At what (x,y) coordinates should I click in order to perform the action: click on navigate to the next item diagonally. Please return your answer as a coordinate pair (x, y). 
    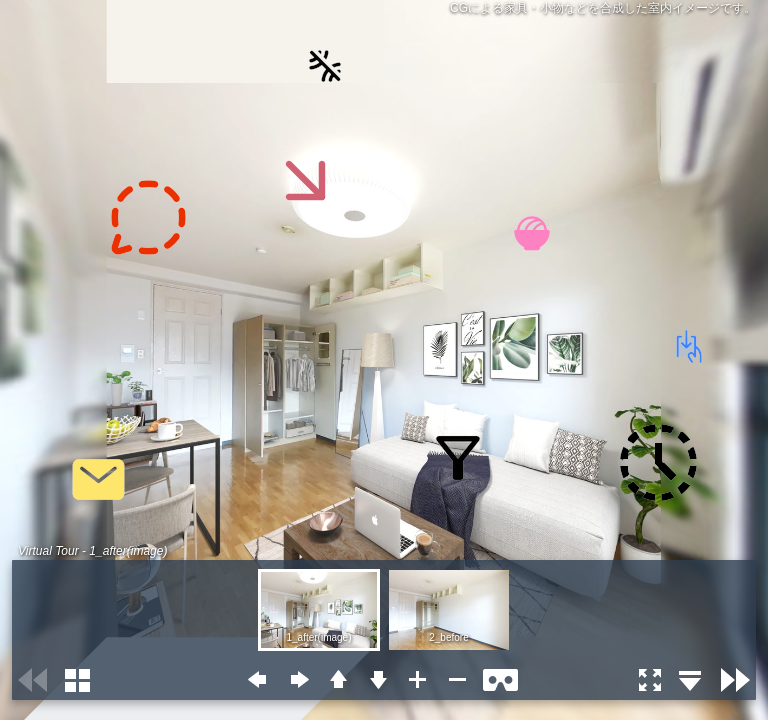
    Looking at the image, I should click on (305, 180).